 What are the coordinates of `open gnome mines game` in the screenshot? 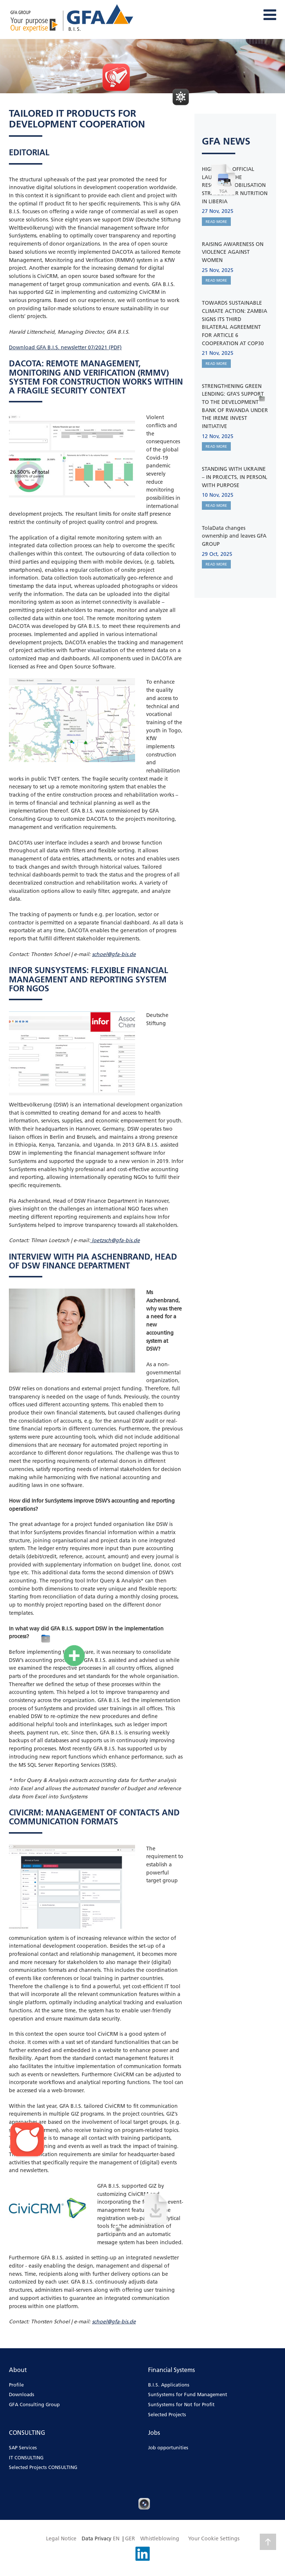 It's located at (181, 97).